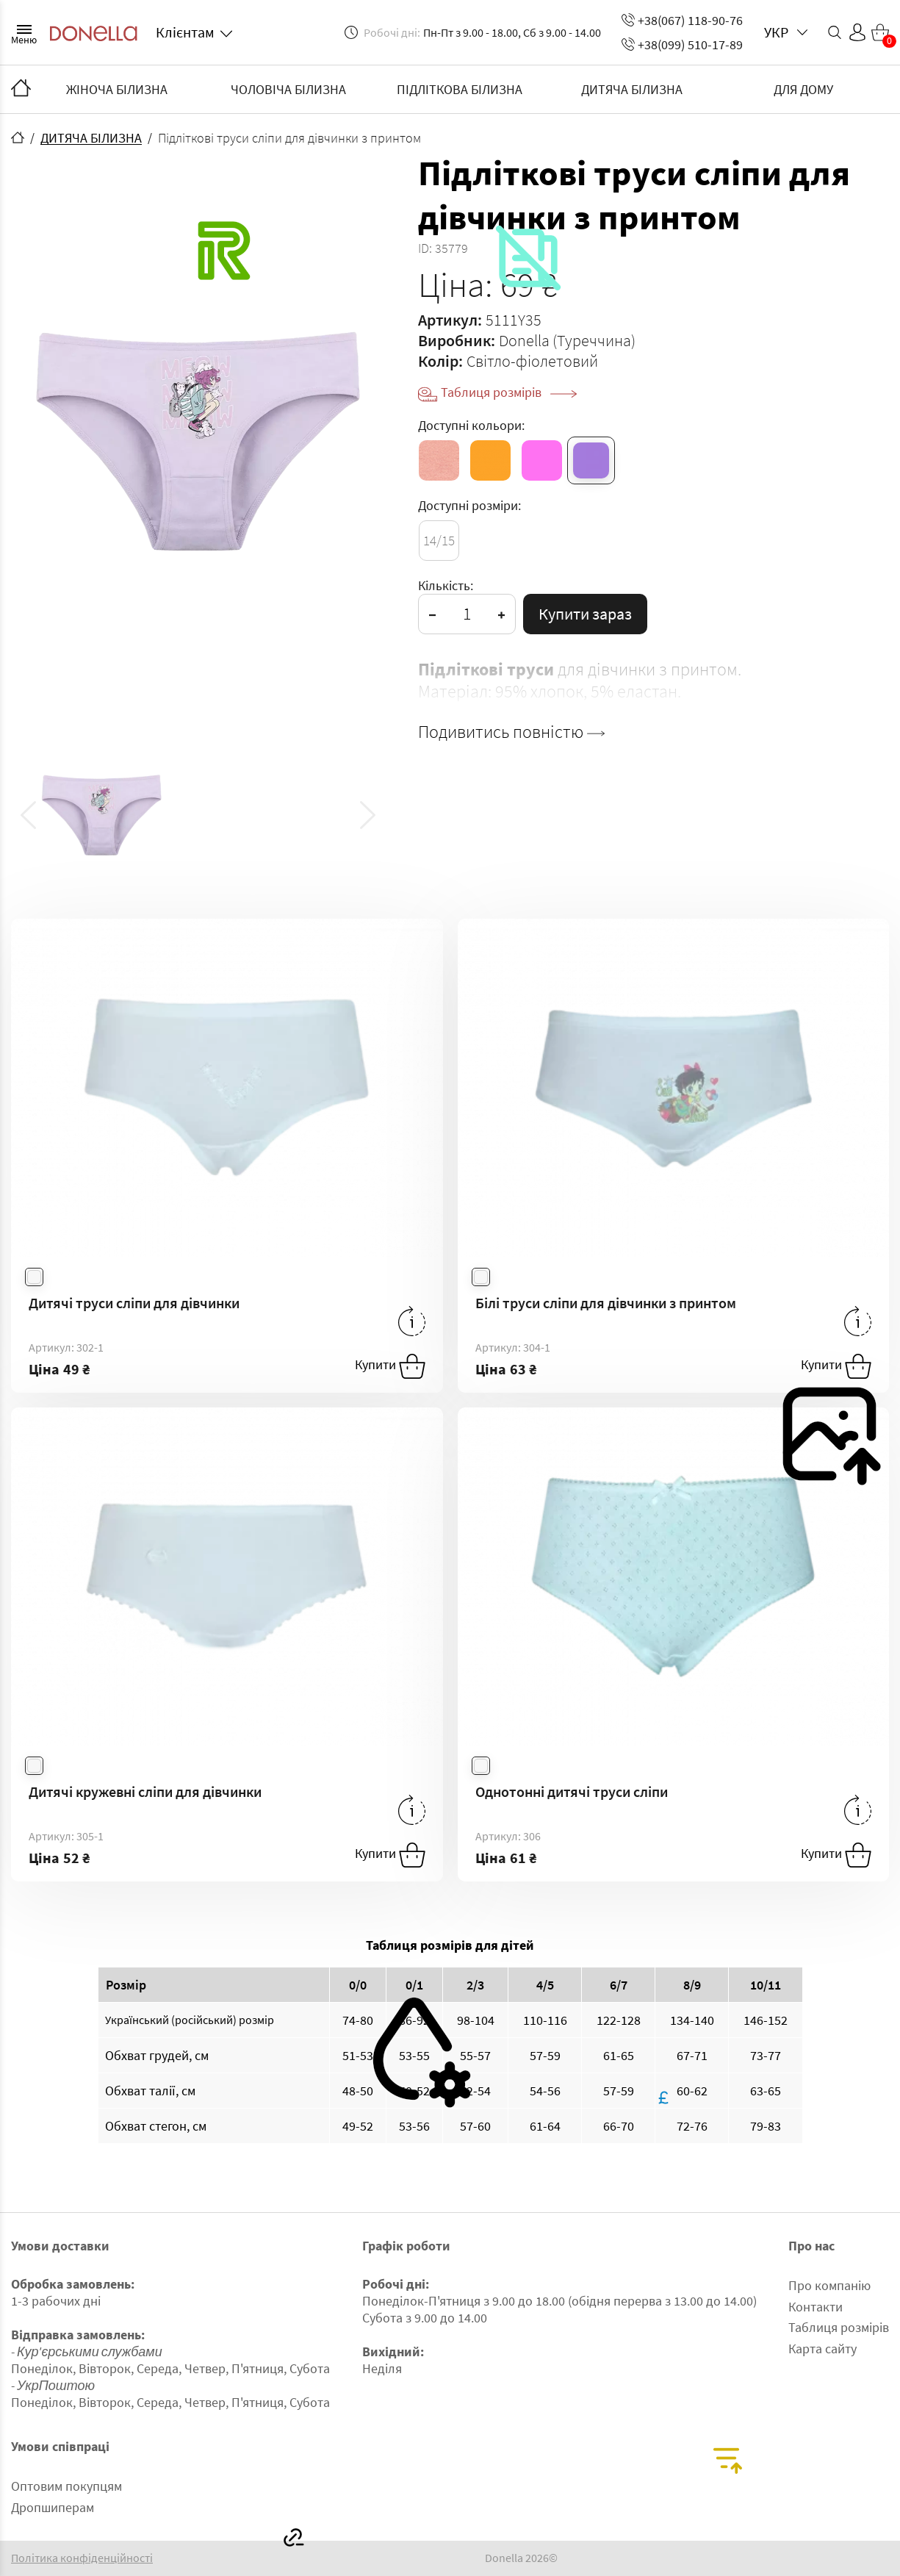 Image resolution: width=900 pixels, height=2576 pixels. I want to click on view or manage British pound currency, so click(663, 2098).